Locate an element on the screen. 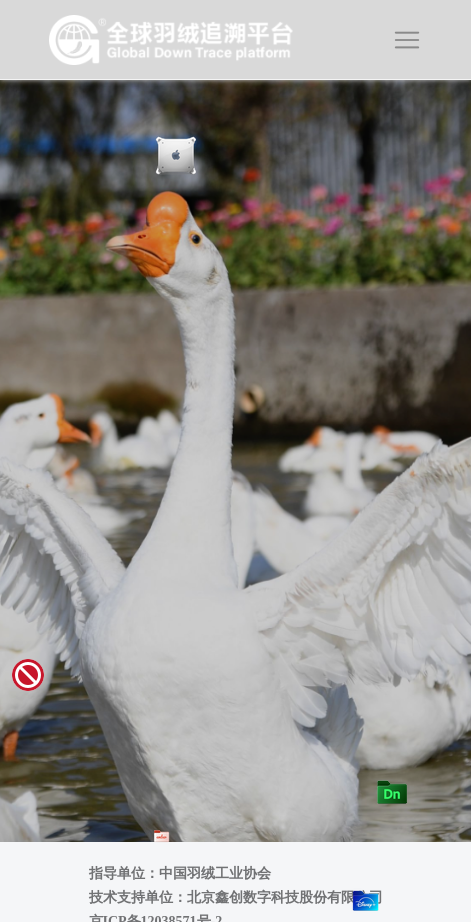 The height and width of the screenshot is (922, 471). represents a connected power mac g4 computer on the network is located at coordinates (176, 155).